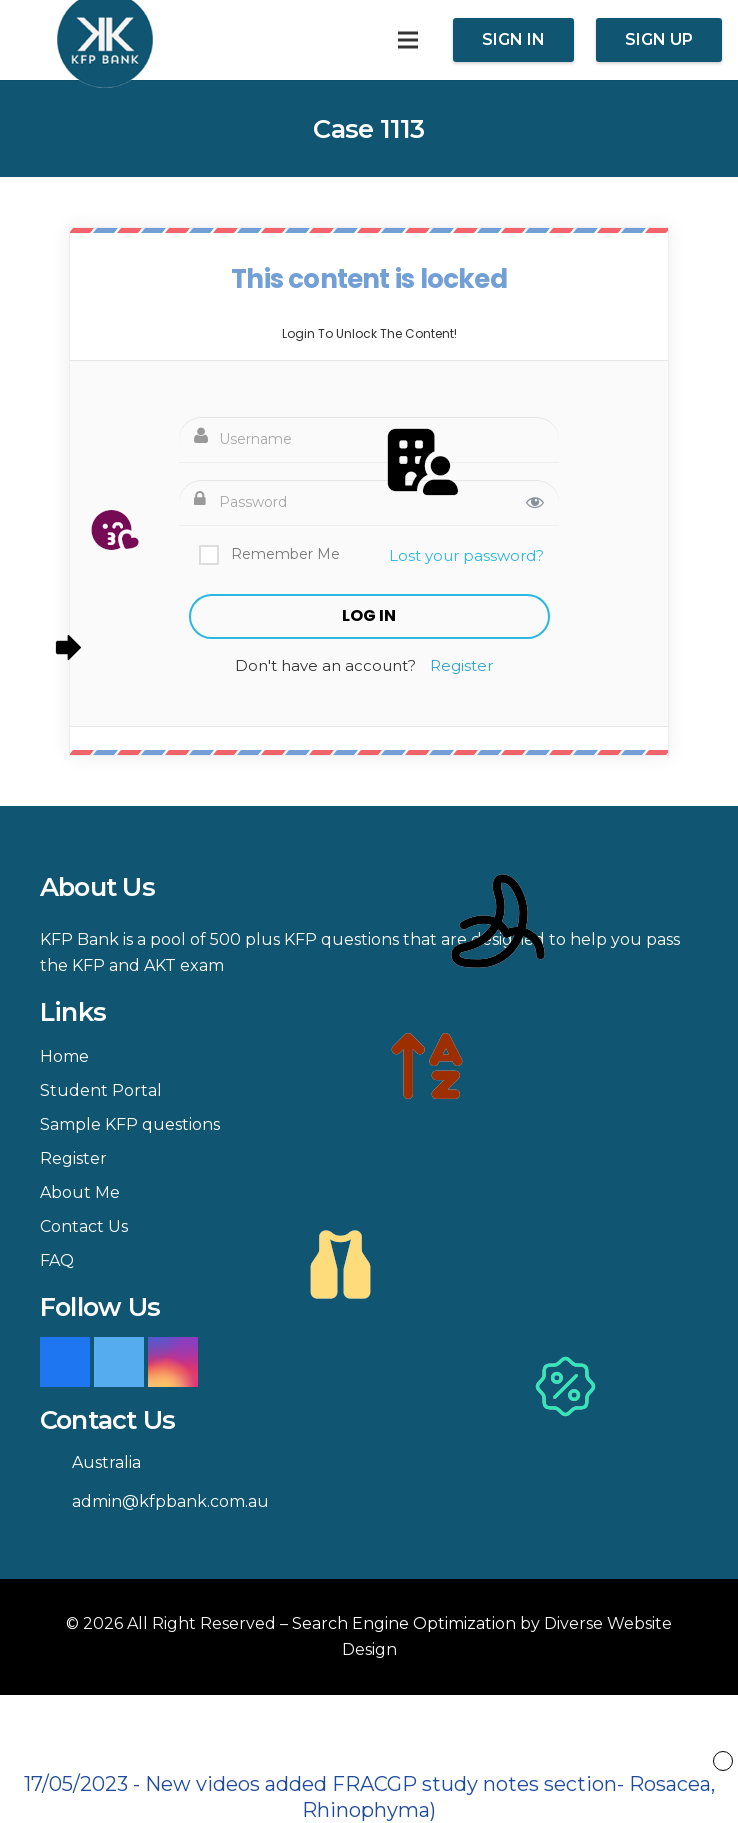  What do you see at coordinates (427, 1066) in the screenshot?
I see `sort alphabetically A to Z` at bounding box center [427, 1066].